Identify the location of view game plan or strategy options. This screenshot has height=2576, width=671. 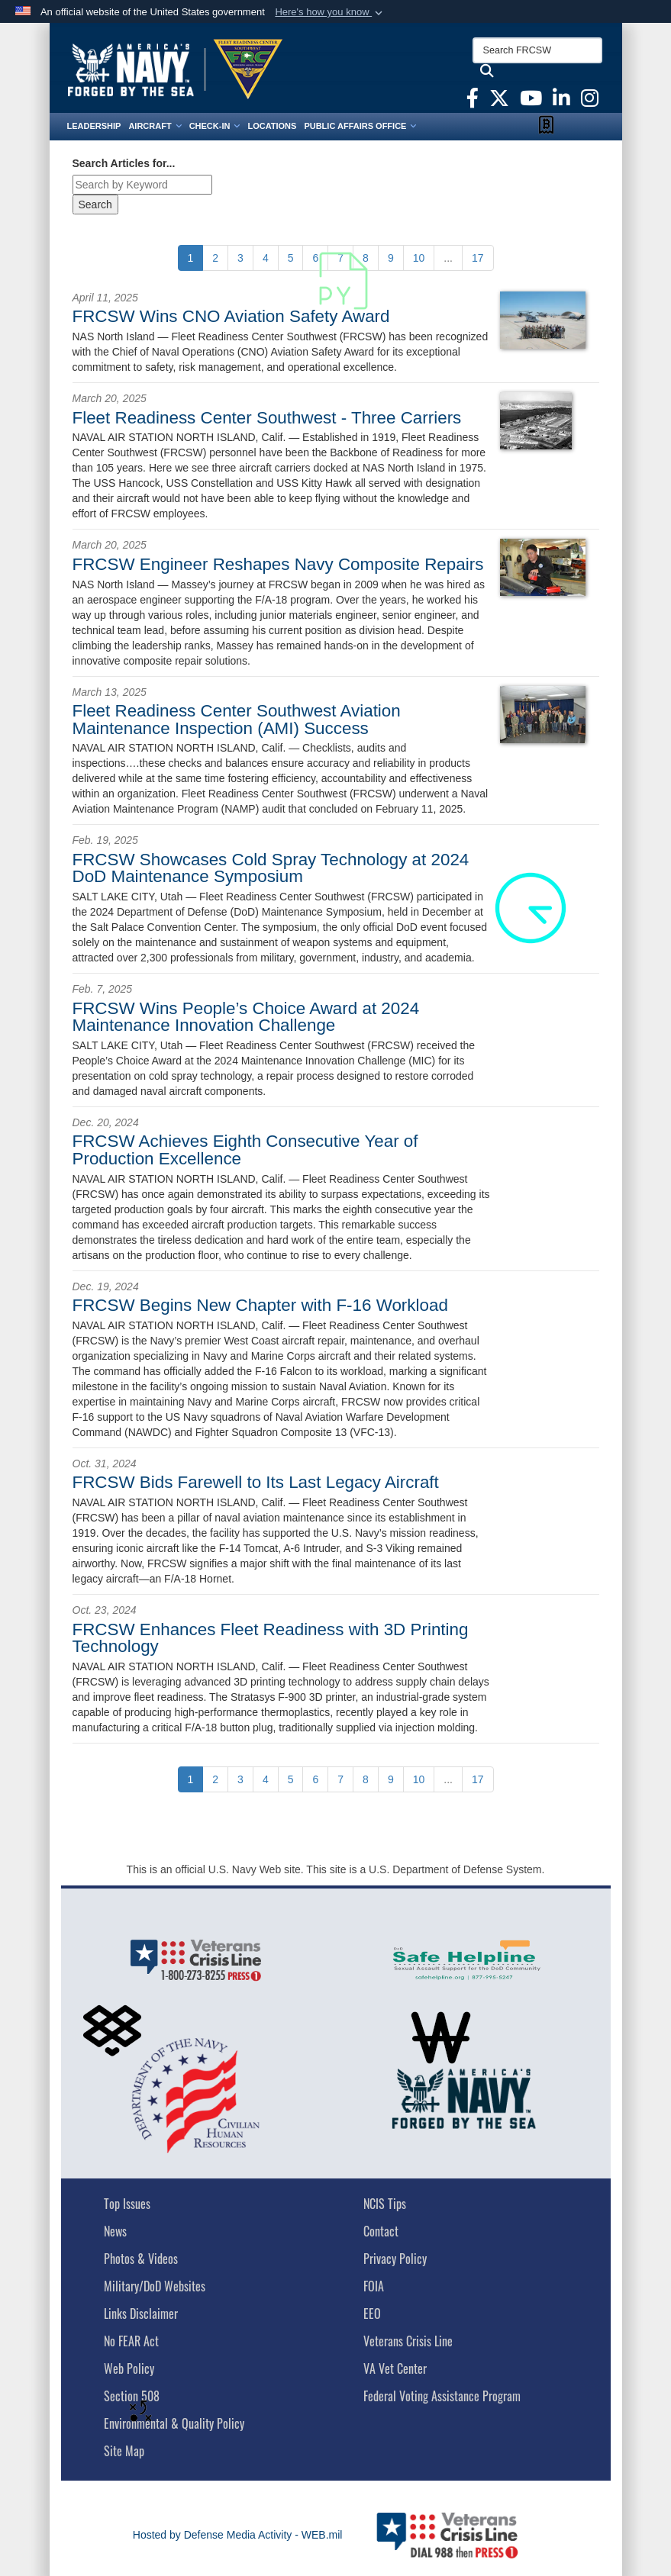
(140, 2411).